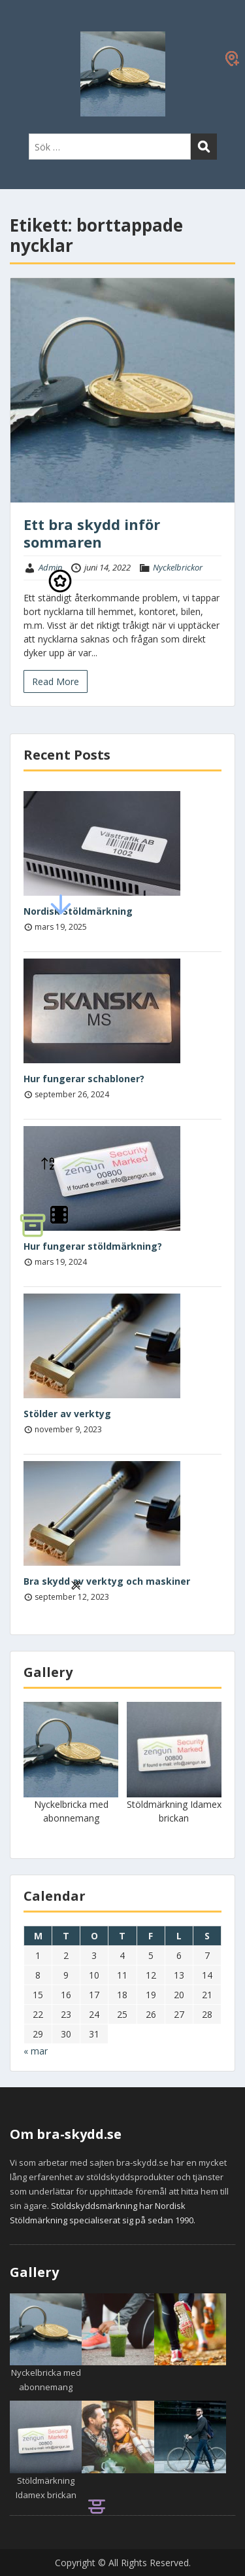 Image resolution: width=245 pixels, height=2576 pixels. Describe the element at coordinates (61, 904) in the screenshot. I see `scroll down or view more content` at that location.